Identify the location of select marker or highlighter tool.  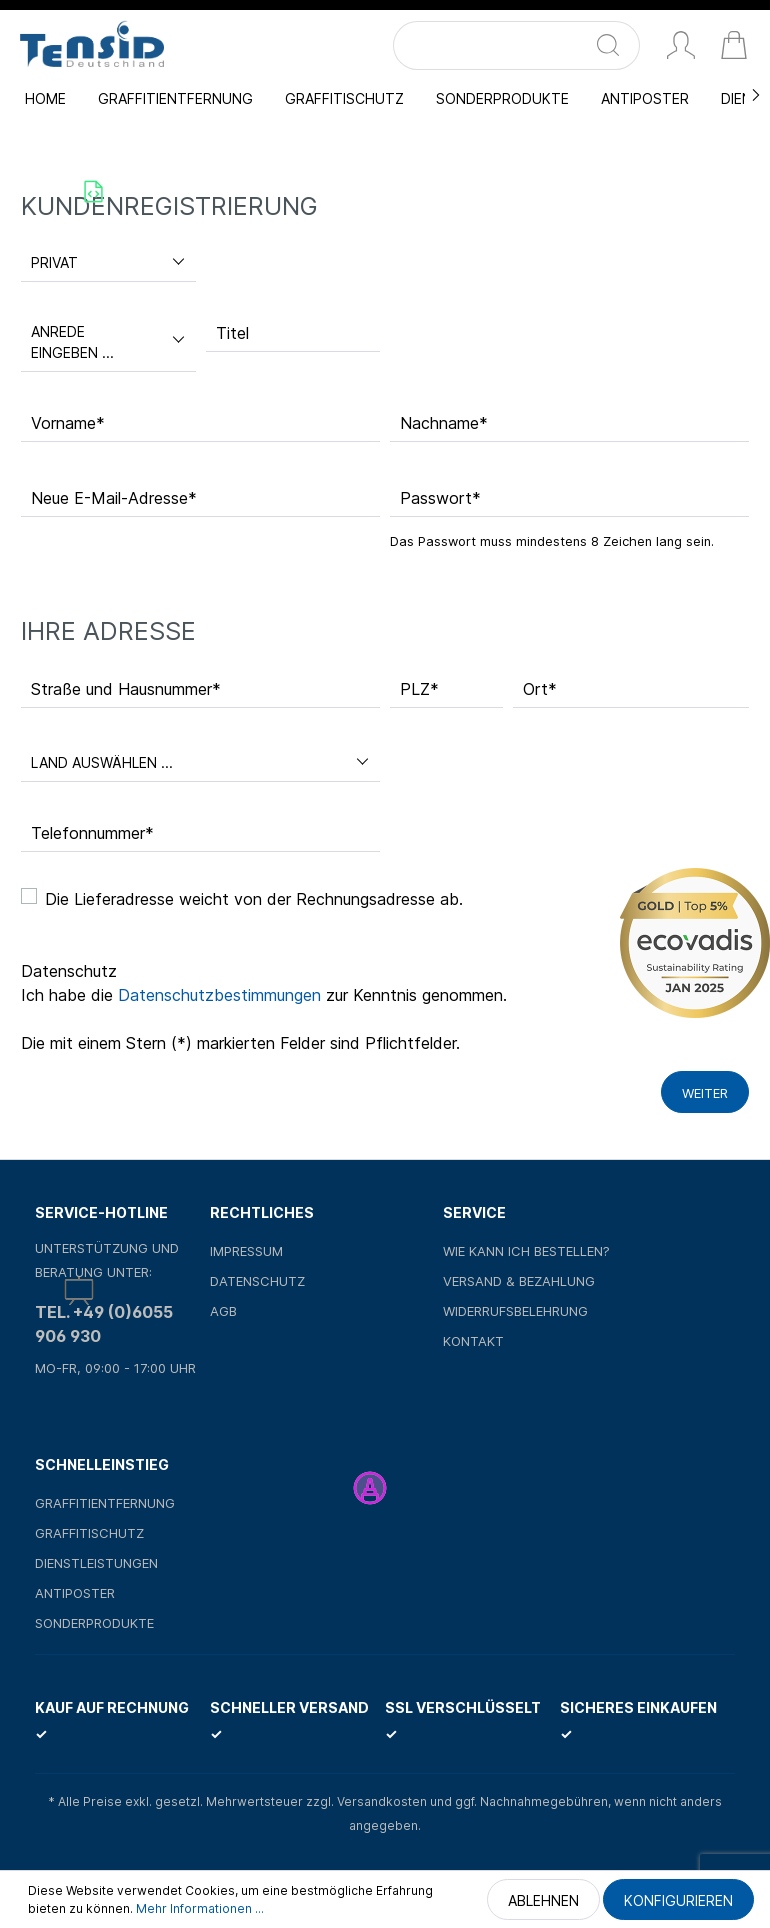
(370, 1488).